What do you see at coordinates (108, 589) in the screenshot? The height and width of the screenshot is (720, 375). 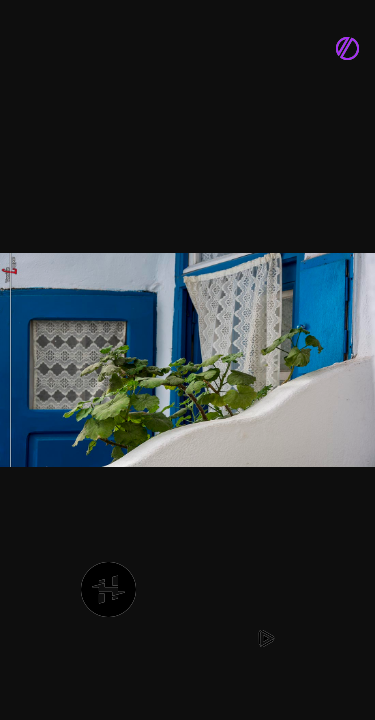 I see `visit hackster.io hardware community` at bounding box center [108, 589].